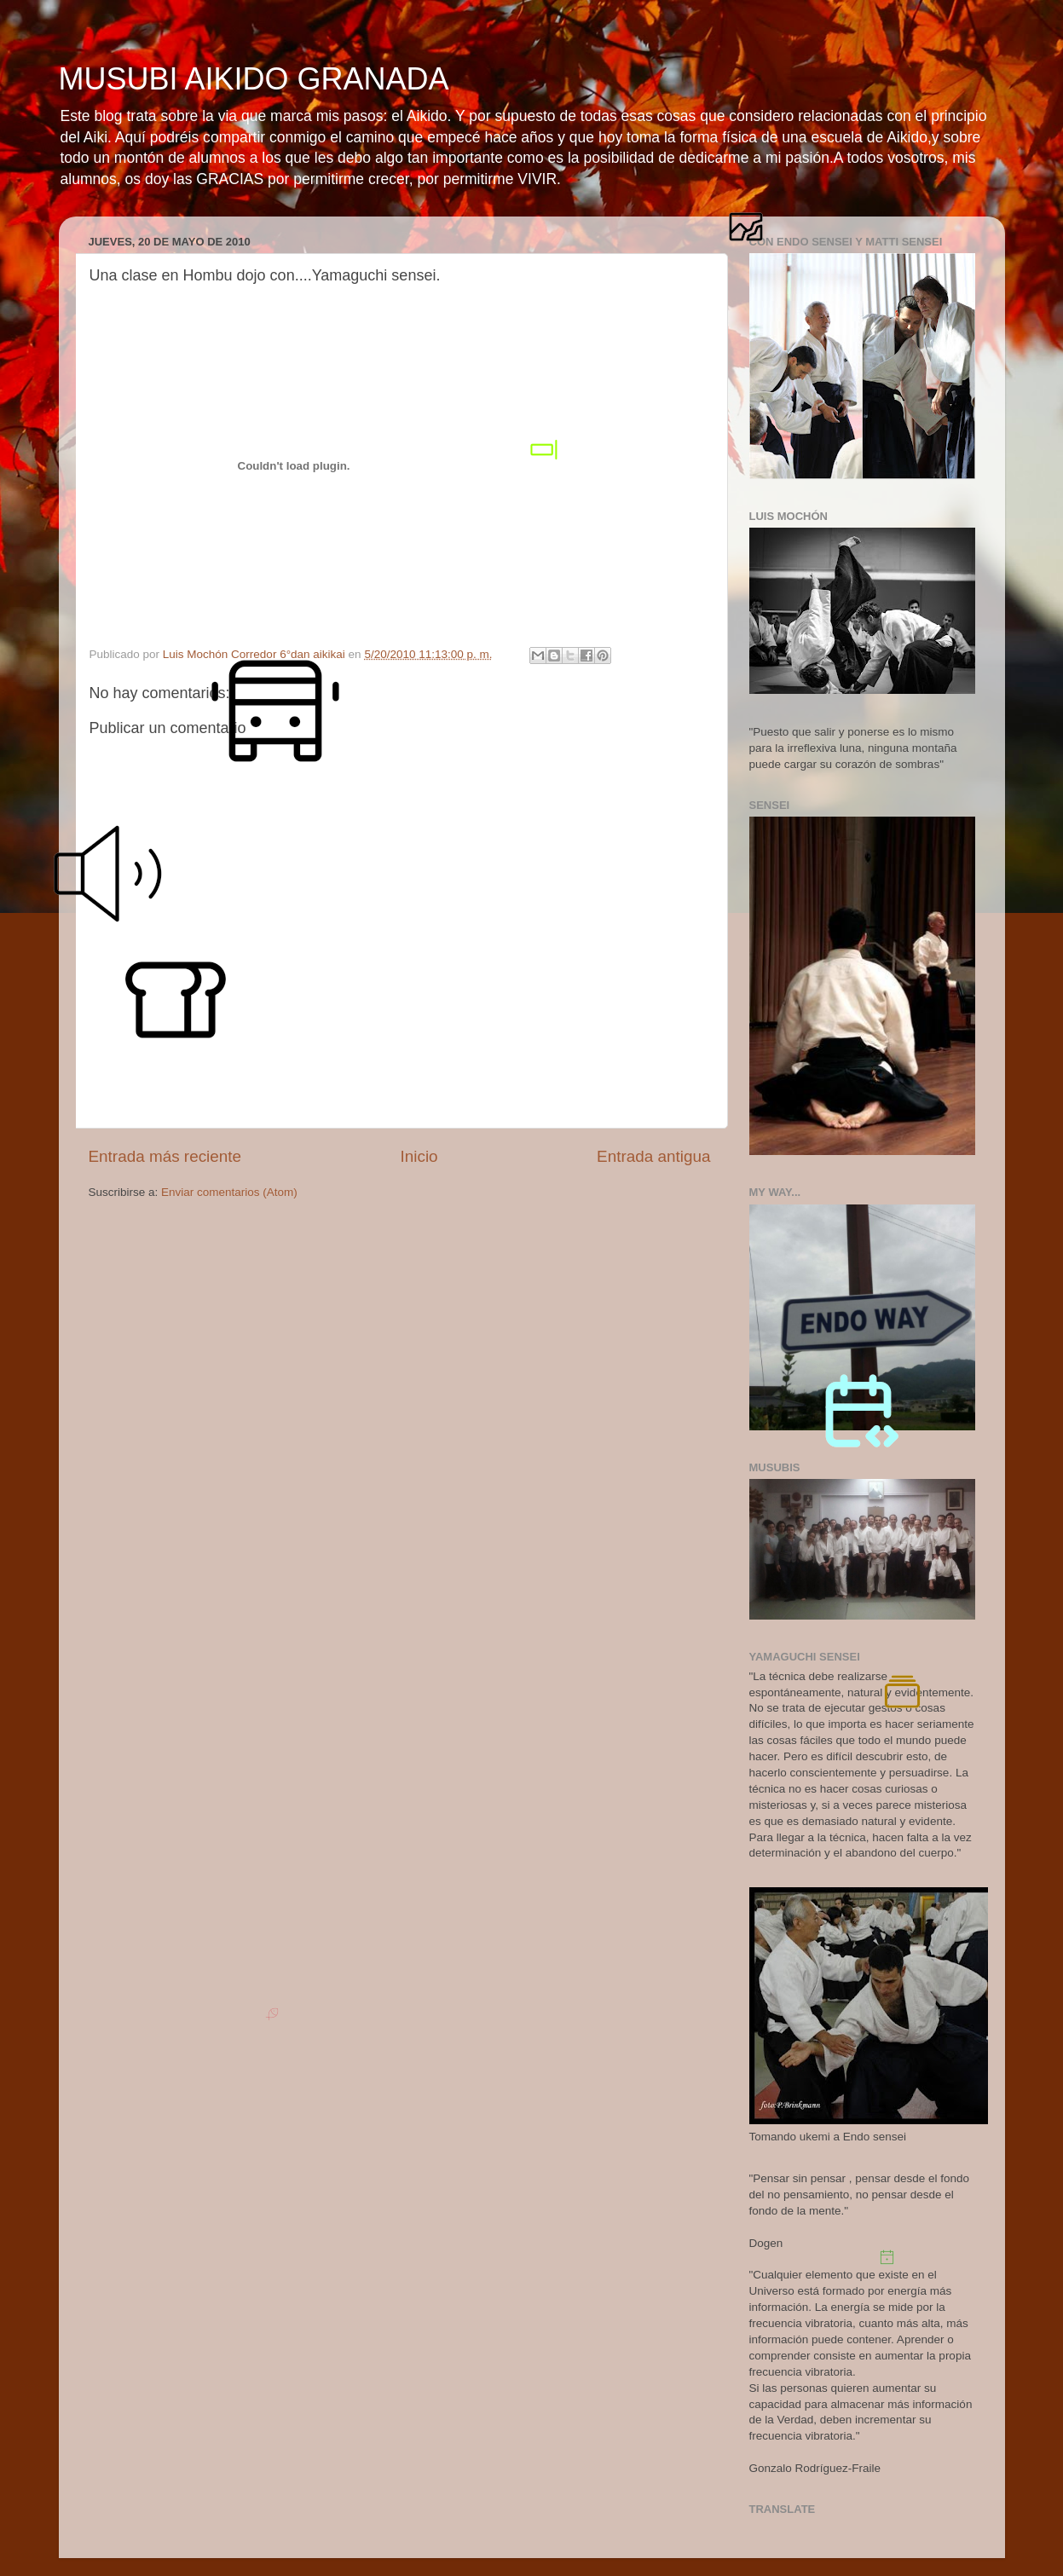  I want to click on access fishing or marine-related features, so click(272, 2013).